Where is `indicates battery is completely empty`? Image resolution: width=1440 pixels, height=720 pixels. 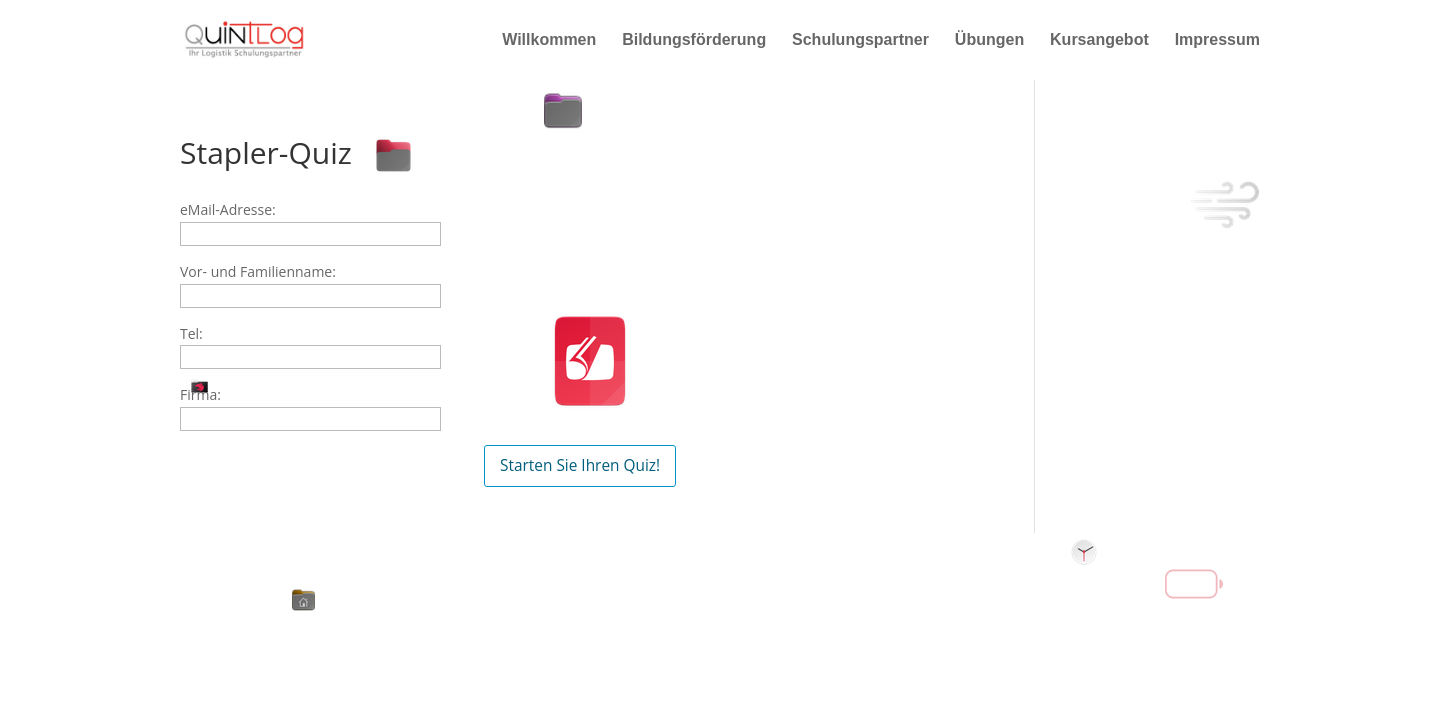 indicates battery is completely empty is located at coordinates (1194, 584).